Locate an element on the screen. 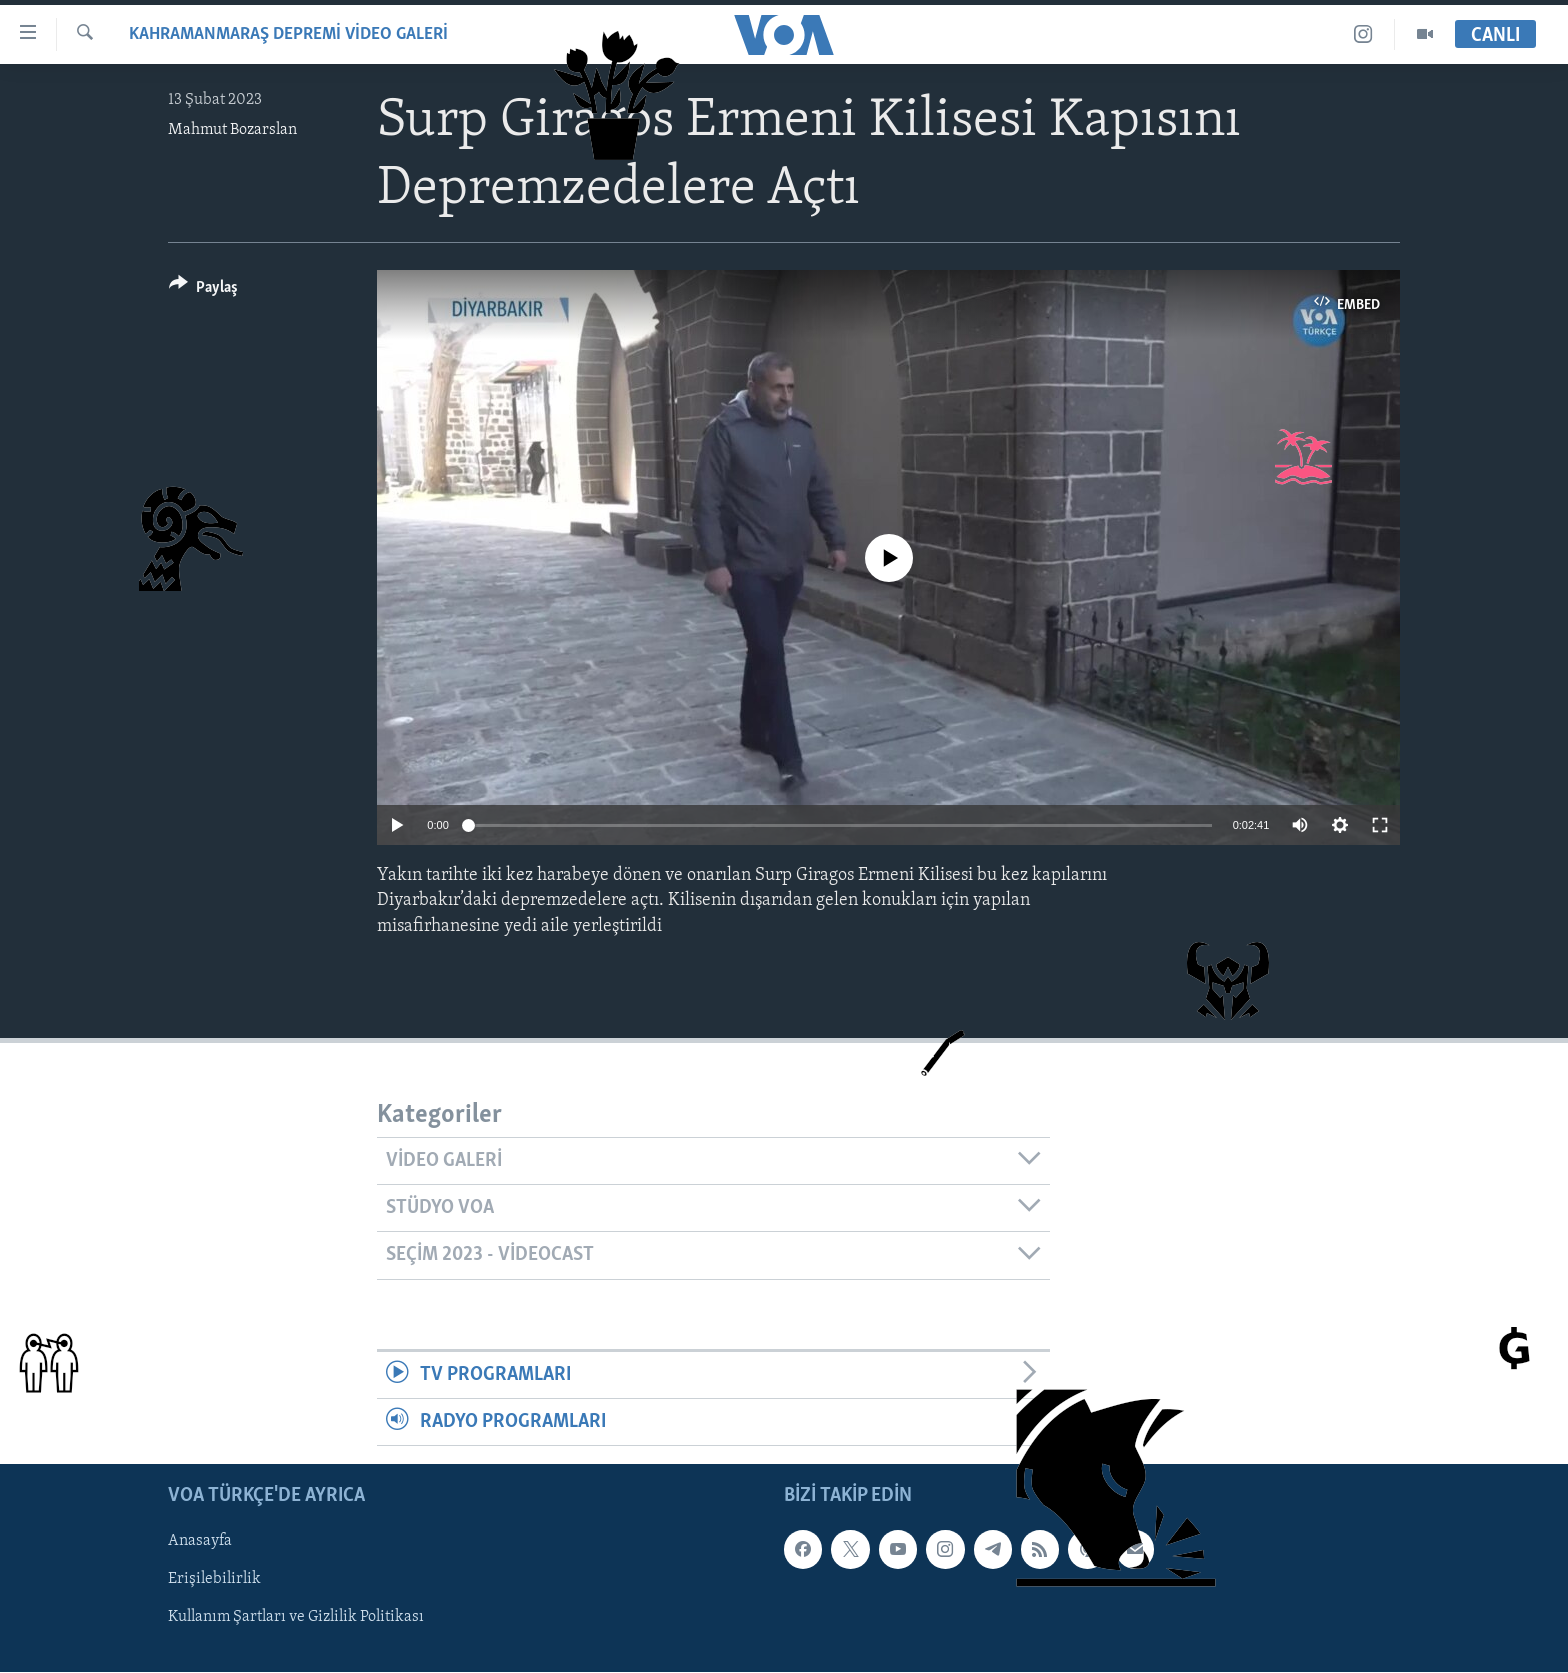 The image size is (1568, 1673). access gardening or plant care features is located at coordinates (615, 96).